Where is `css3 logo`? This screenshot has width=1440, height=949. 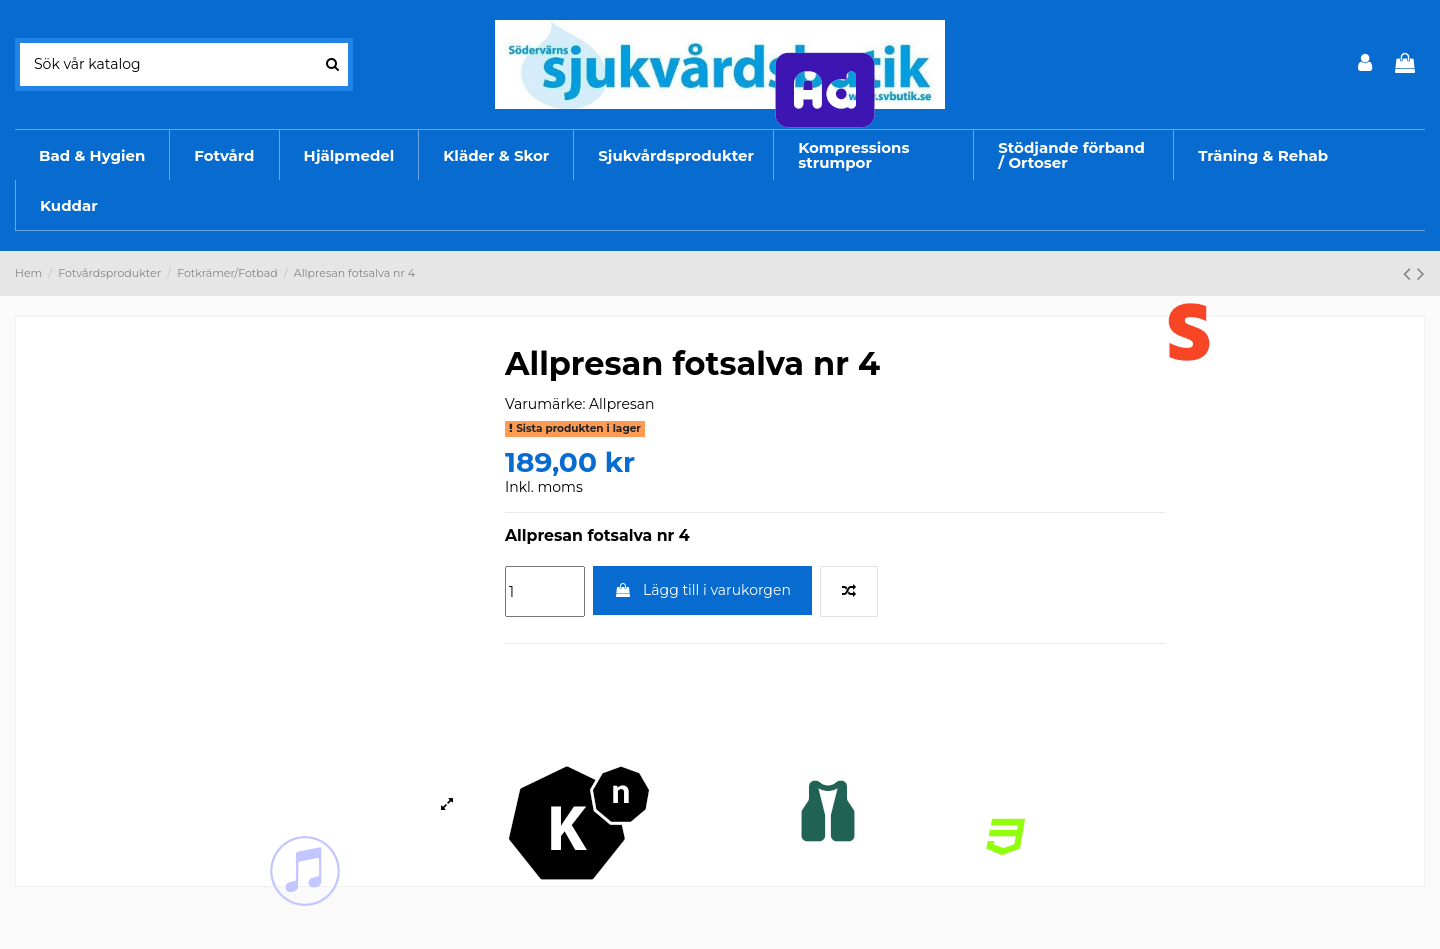 css3 logo is located at coordinates (1007, 837).